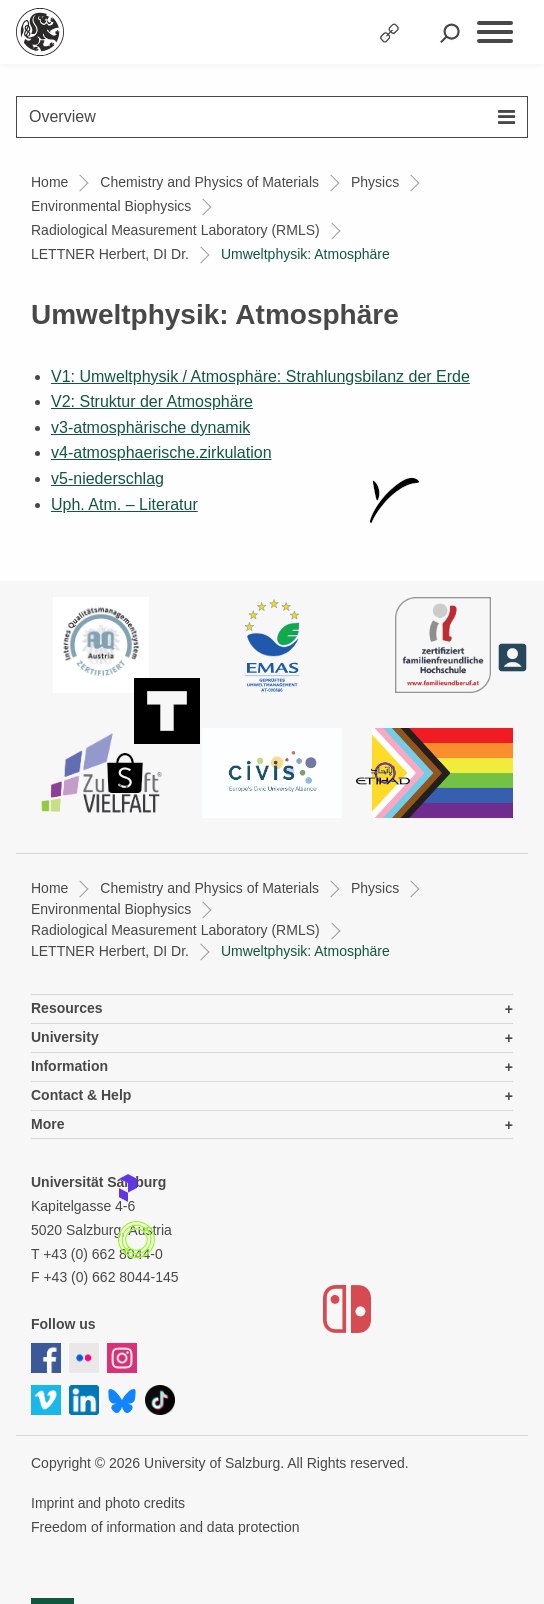 This screenshot has height=1604, width=544. Describe the element at coordinates (394, 500) in the screenshot. I see `payoneer payment service logo` at that location.